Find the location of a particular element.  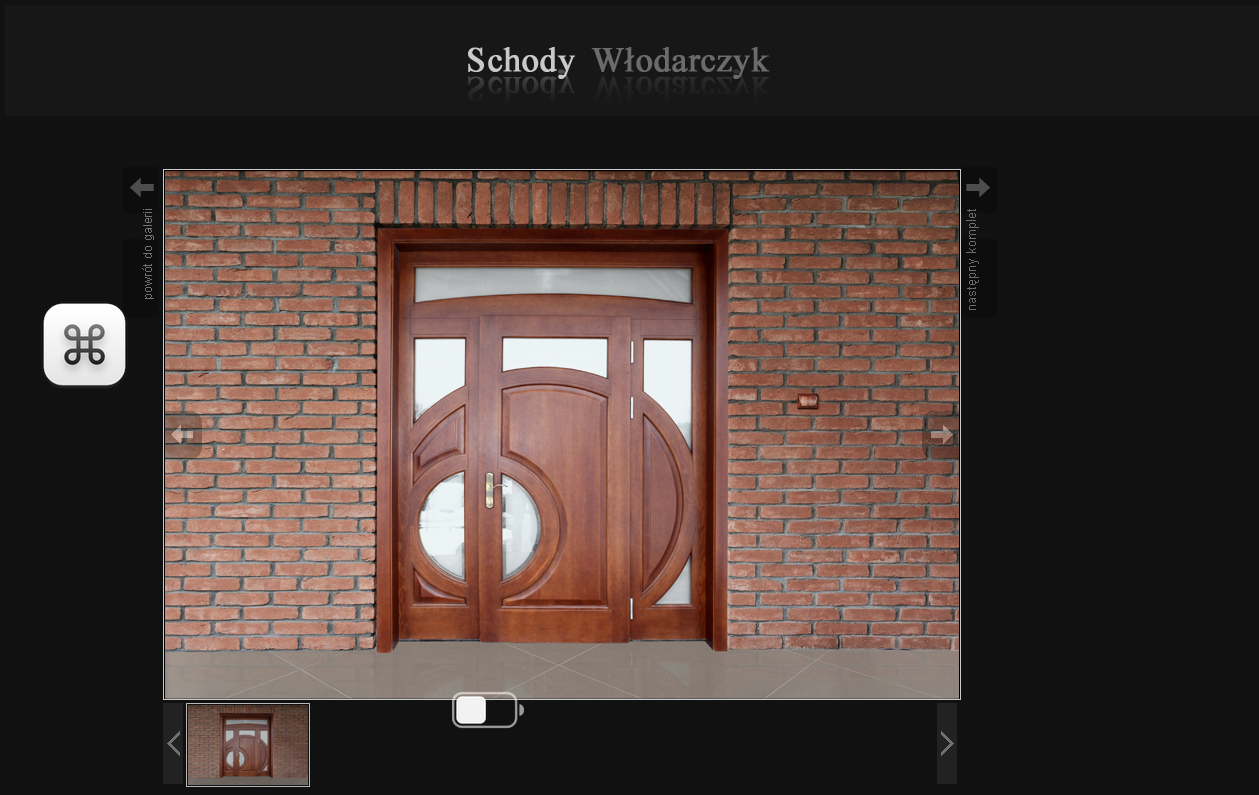

open onboard on-screen keyboard app is located at coordinates (84, 344).